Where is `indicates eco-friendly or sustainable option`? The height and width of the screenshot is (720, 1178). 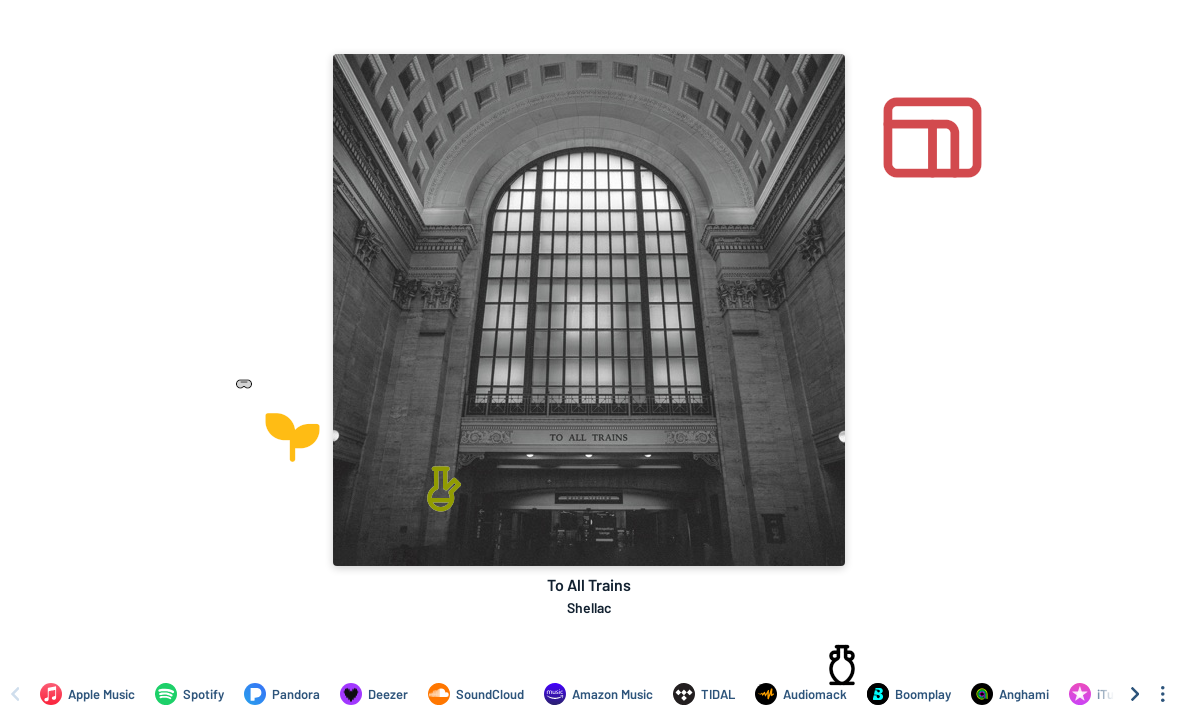 indicates eco-friendly or sustainable option is located at coordinates (292, 437).